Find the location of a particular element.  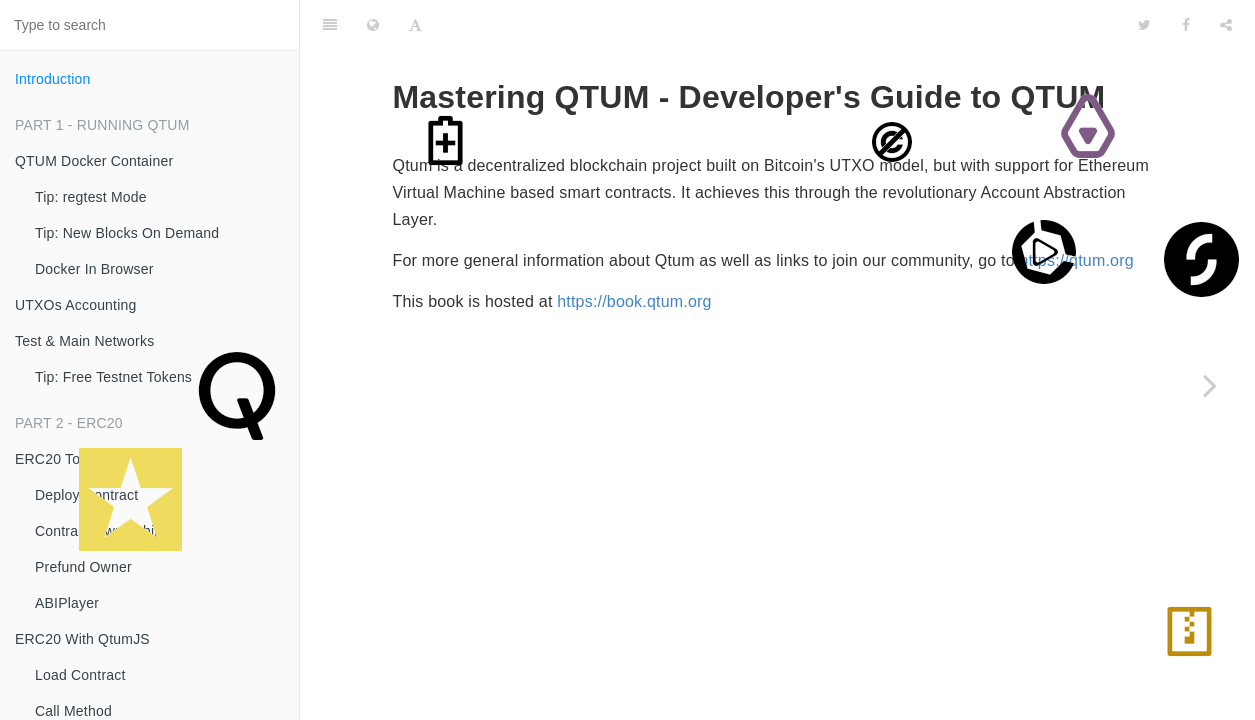

enable battery saver mode is located at coordinates (445, 140).